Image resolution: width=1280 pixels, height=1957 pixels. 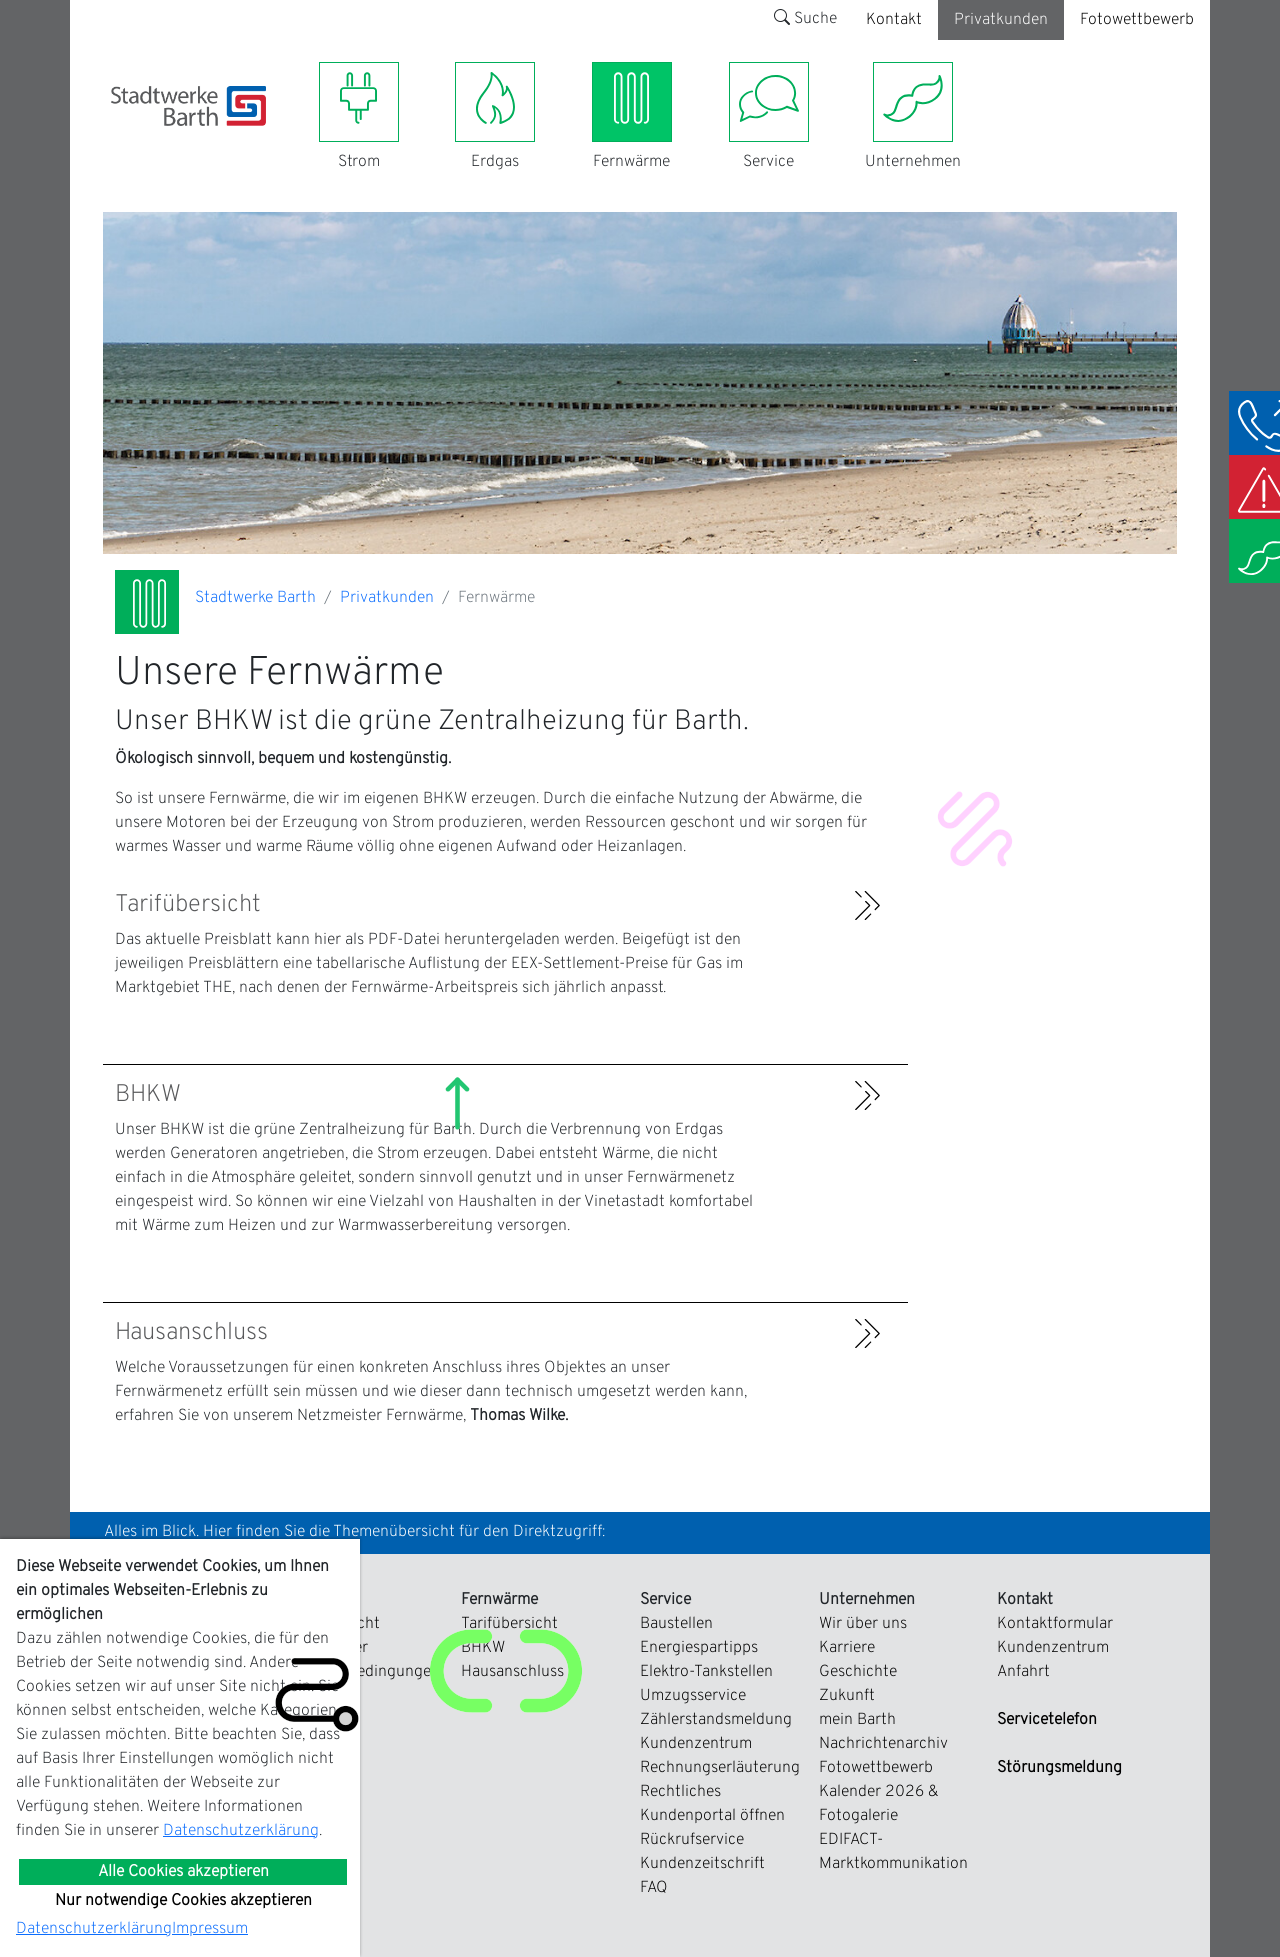 What do you see at coordinates (457, 1103) in the screenshot?
I see `move item up in a list` at bounding box center [457, 1103].